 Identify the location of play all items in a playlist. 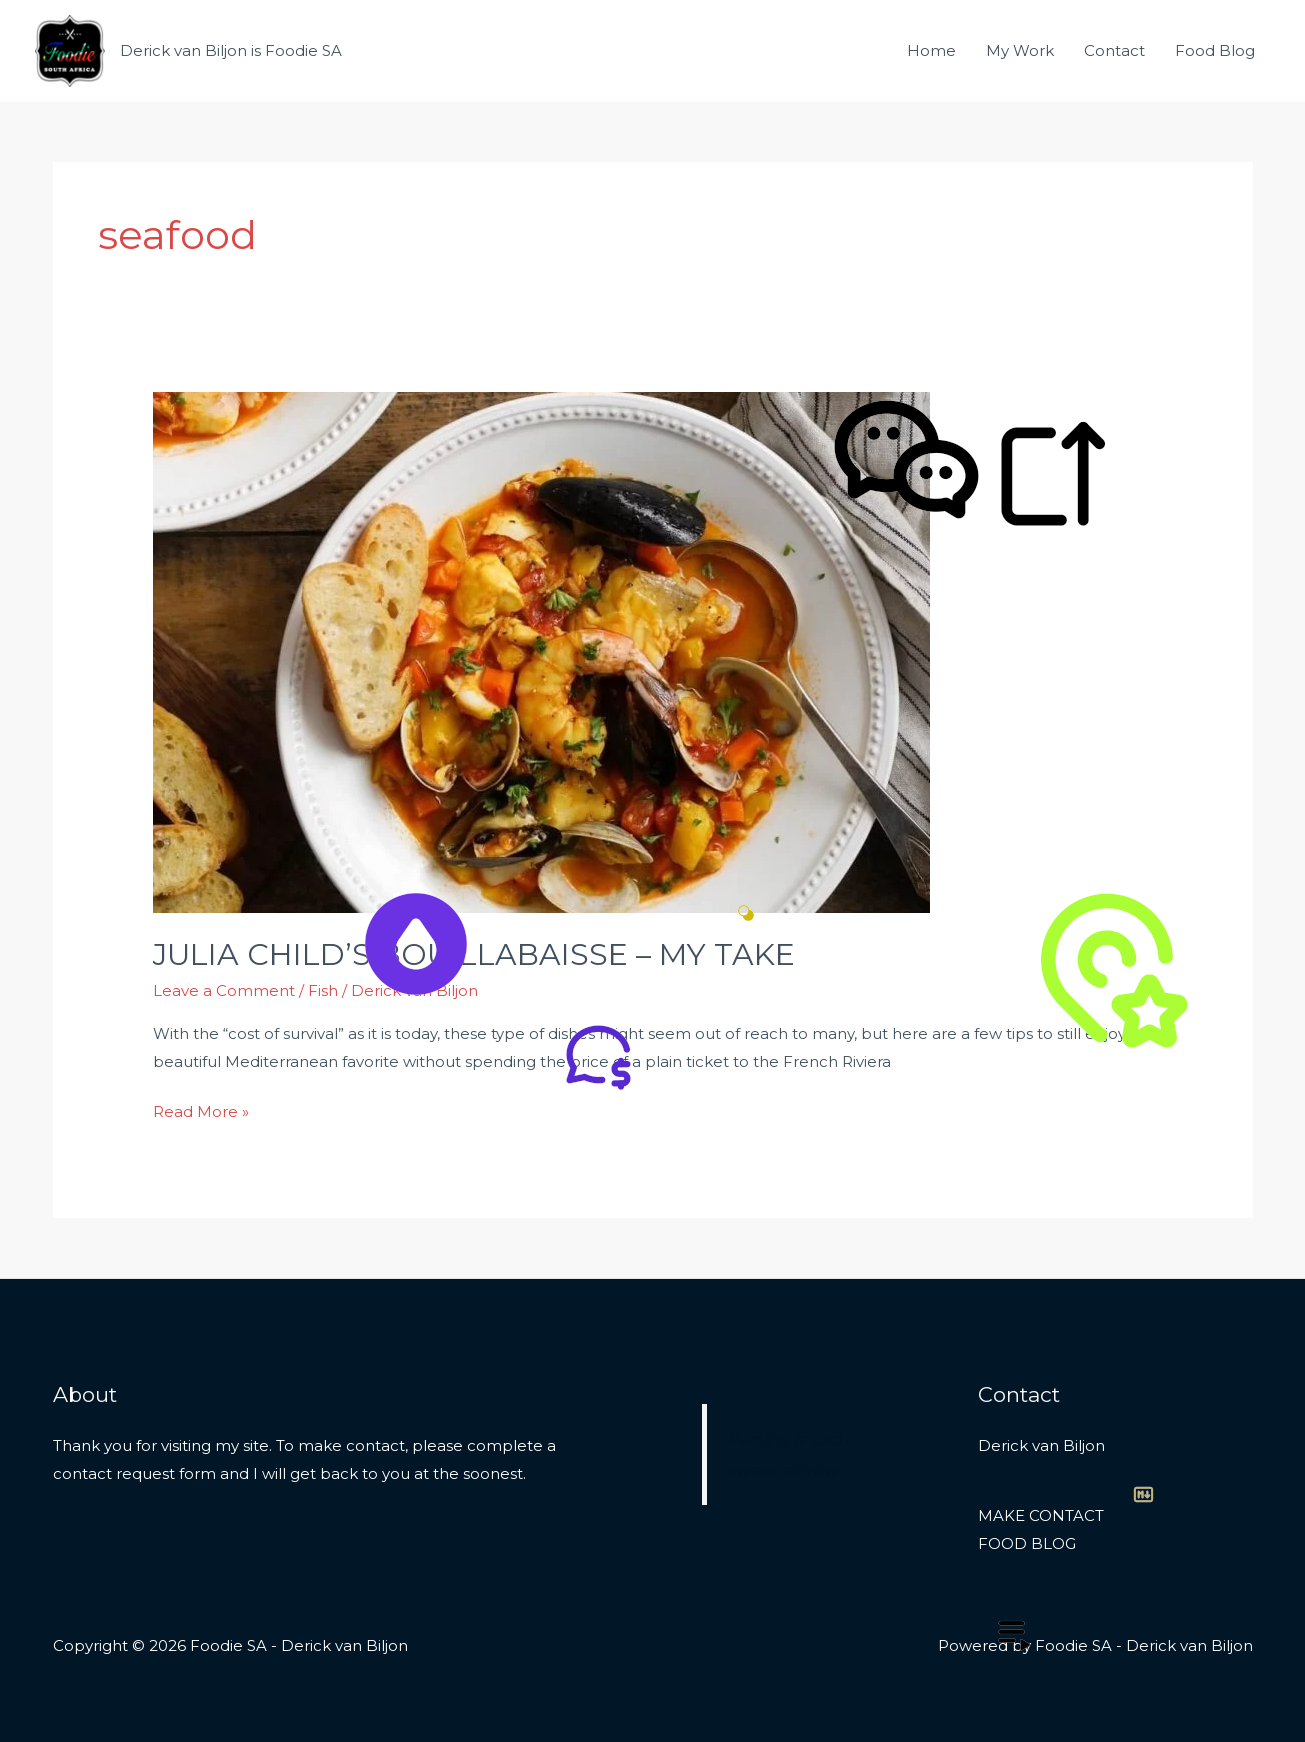
(1016, 1634).